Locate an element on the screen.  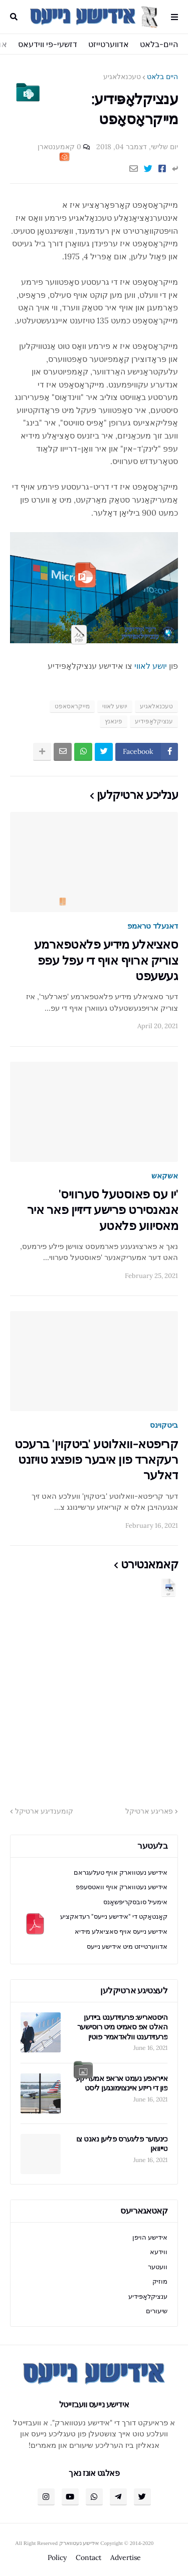
a microsoft powerpoint file is located at coordinates (85, 575).